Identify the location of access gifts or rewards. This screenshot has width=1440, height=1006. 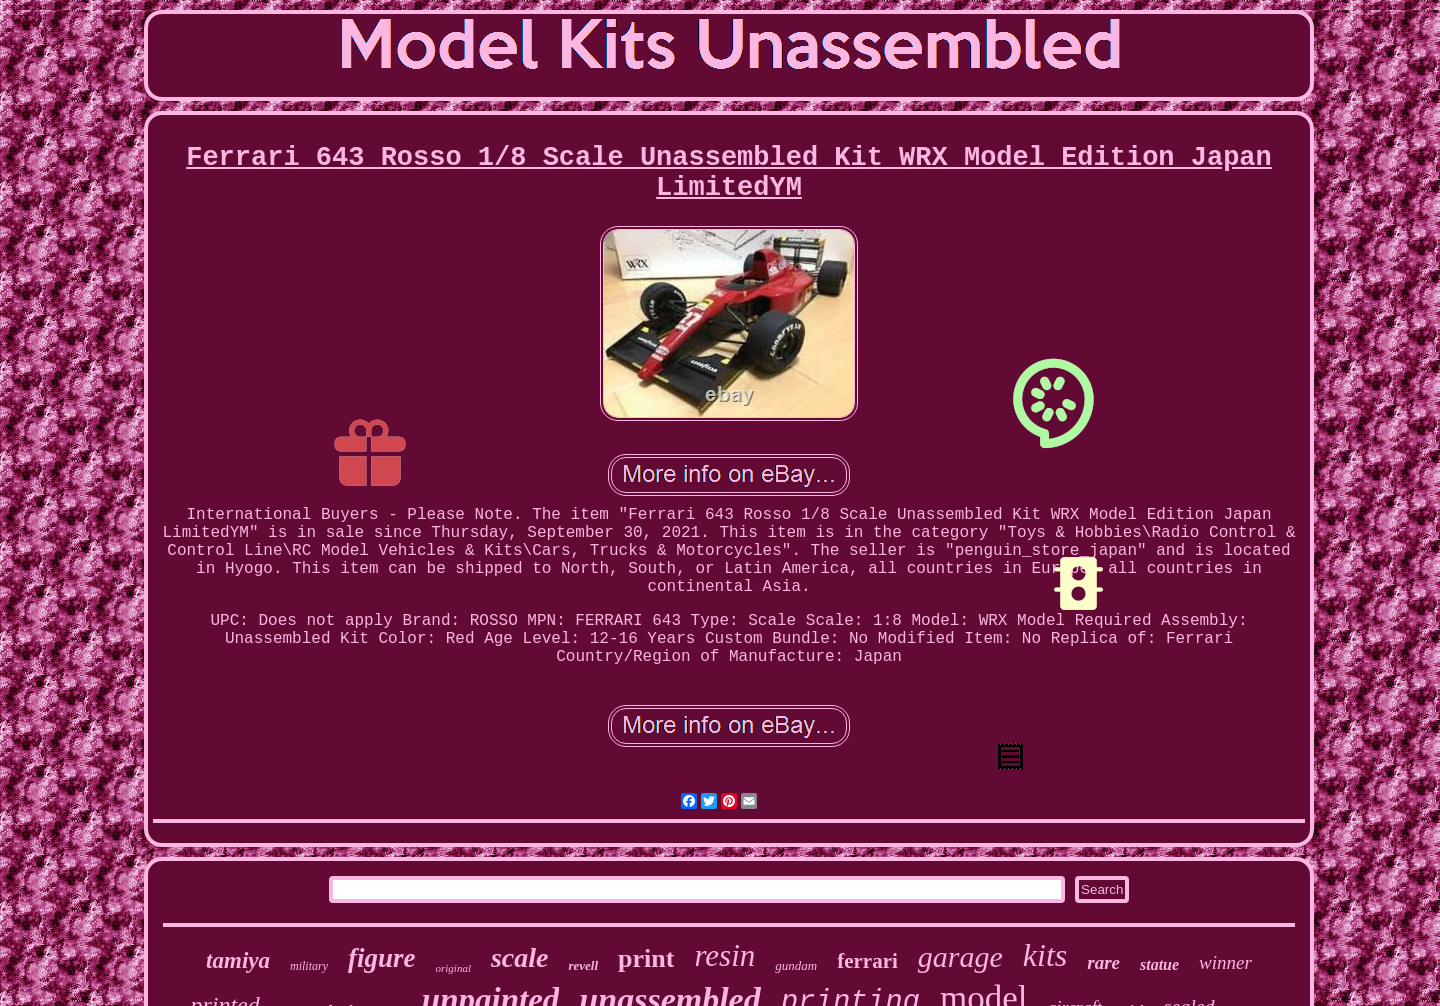
(370, 453).